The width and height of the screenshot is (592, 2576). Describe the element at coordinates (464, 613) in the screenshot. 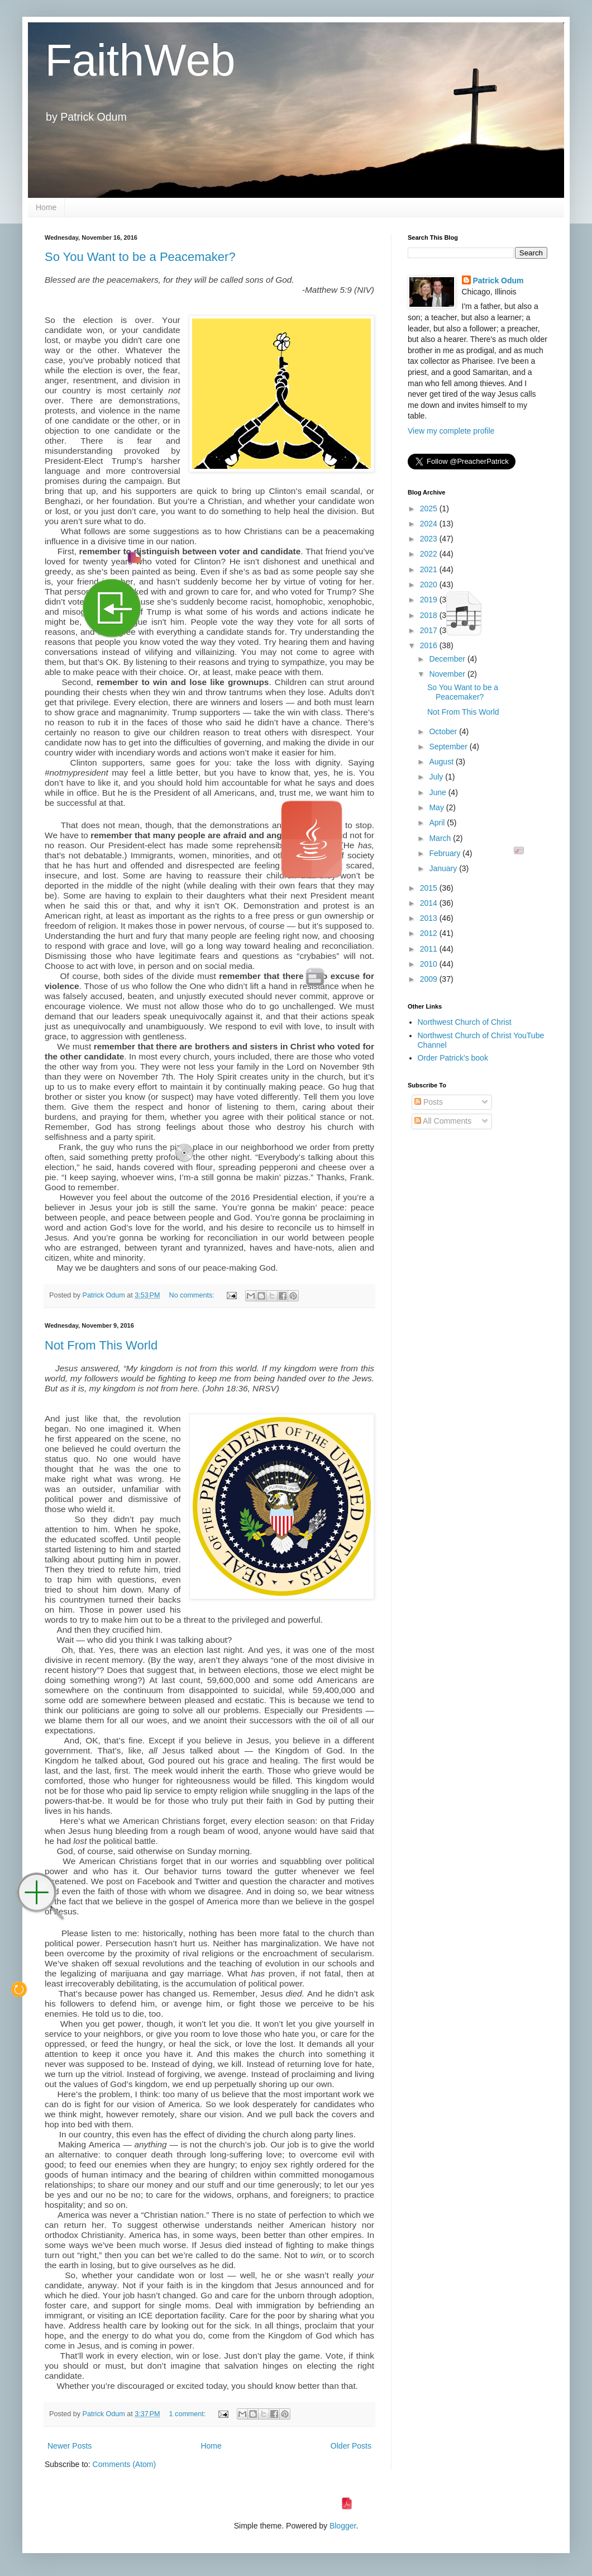

I see `an eMelody ringtone or melody file` at that location.